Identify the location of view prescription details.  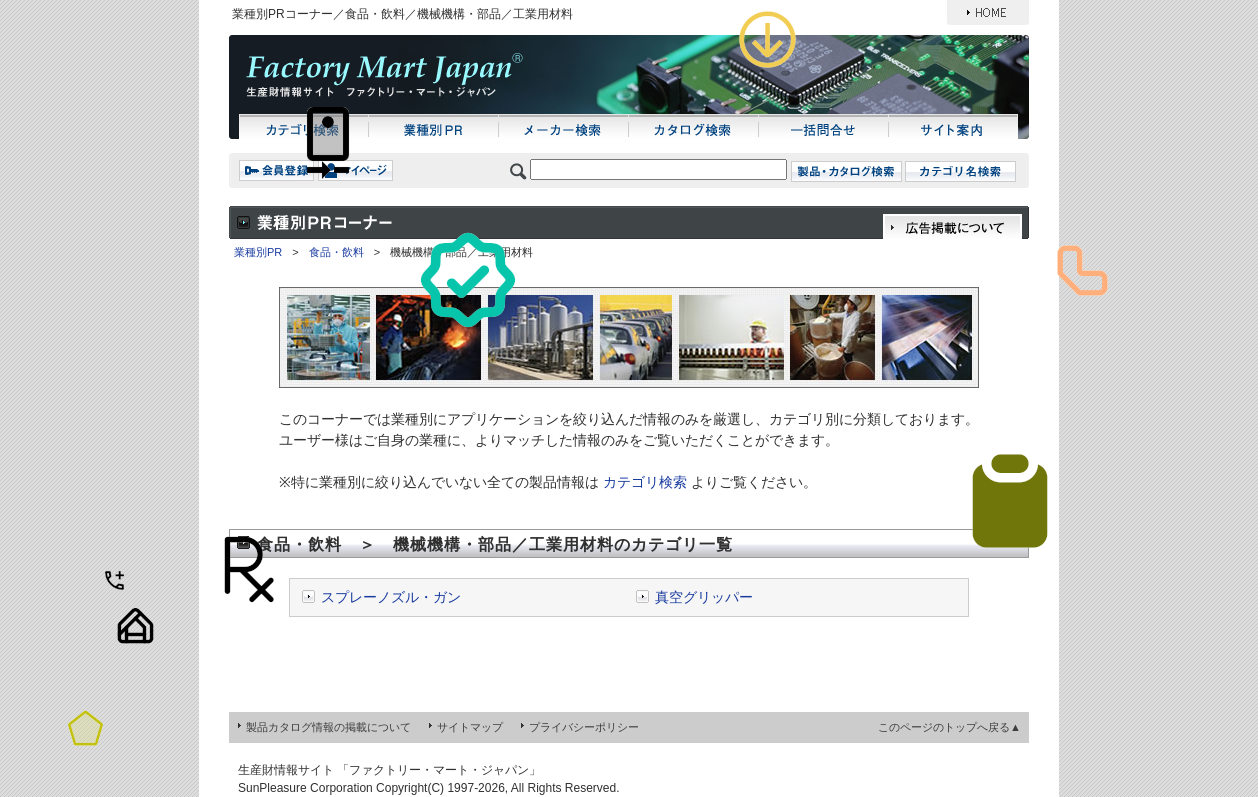
(246, 569).